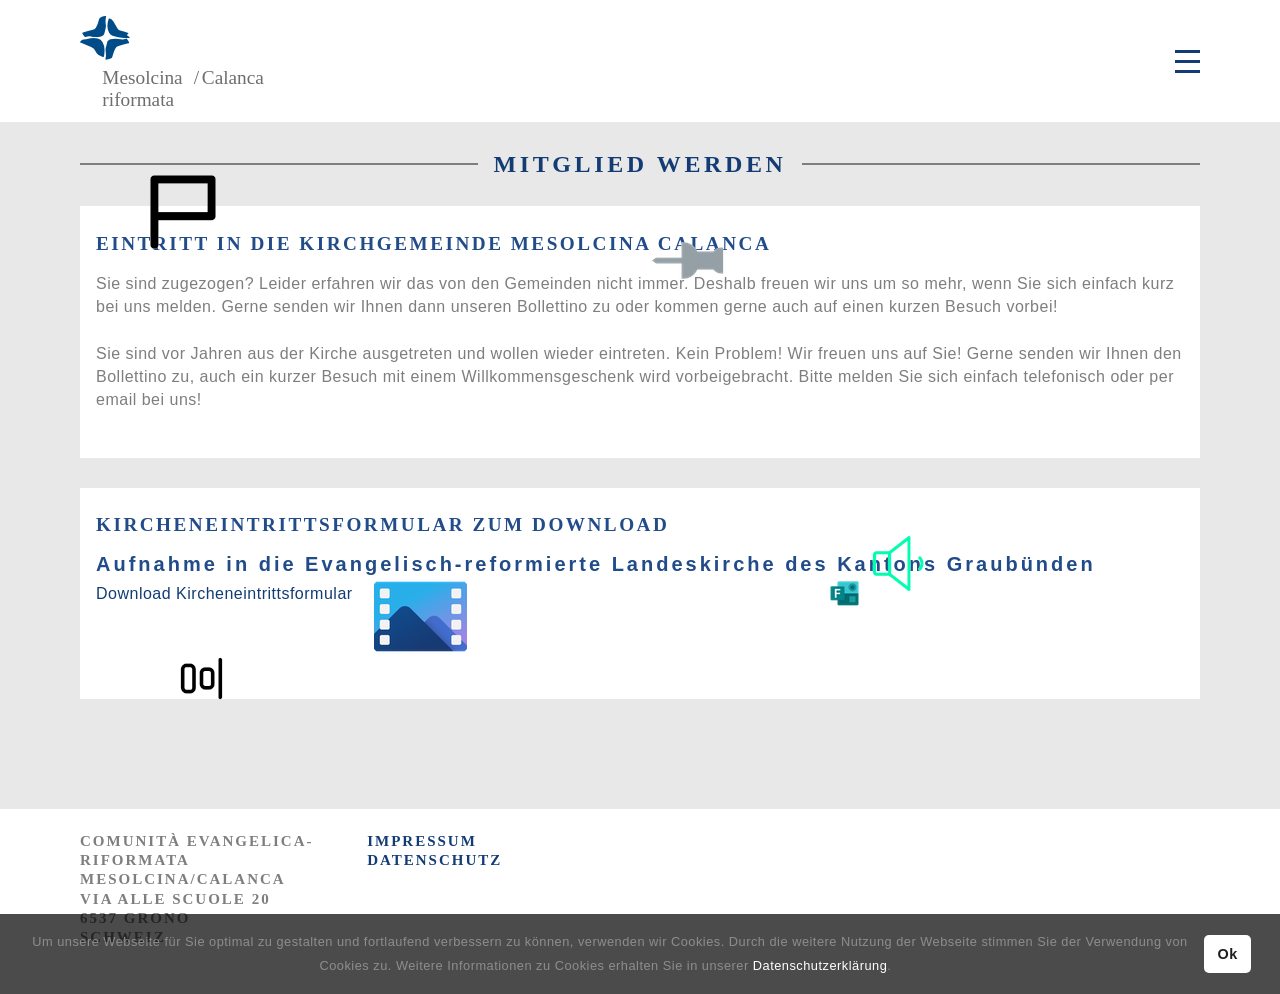 Image resolution: width=1280 pixels, height=994 pixels. What do you see at coordinates (420, 616) in the screenshot?
I see `open the video editor app` at bounding box center [420, 616].